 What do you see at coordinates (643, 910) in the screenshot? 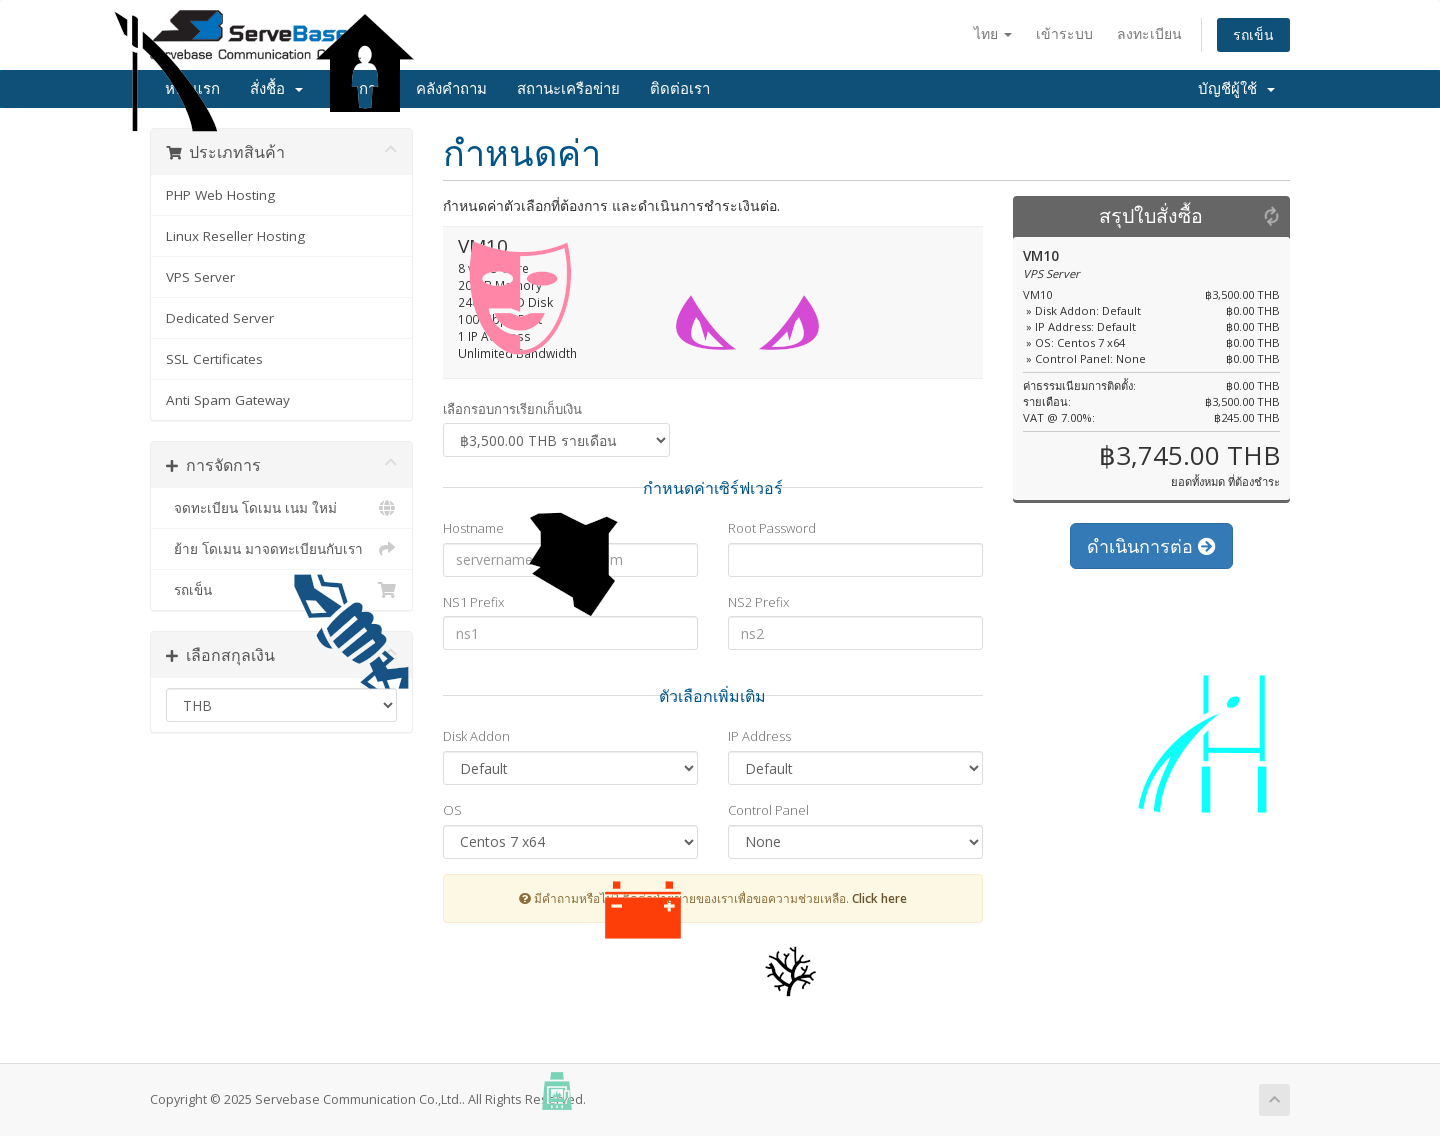
I see `view vehicle battery status` at bounding box center [643, 910].